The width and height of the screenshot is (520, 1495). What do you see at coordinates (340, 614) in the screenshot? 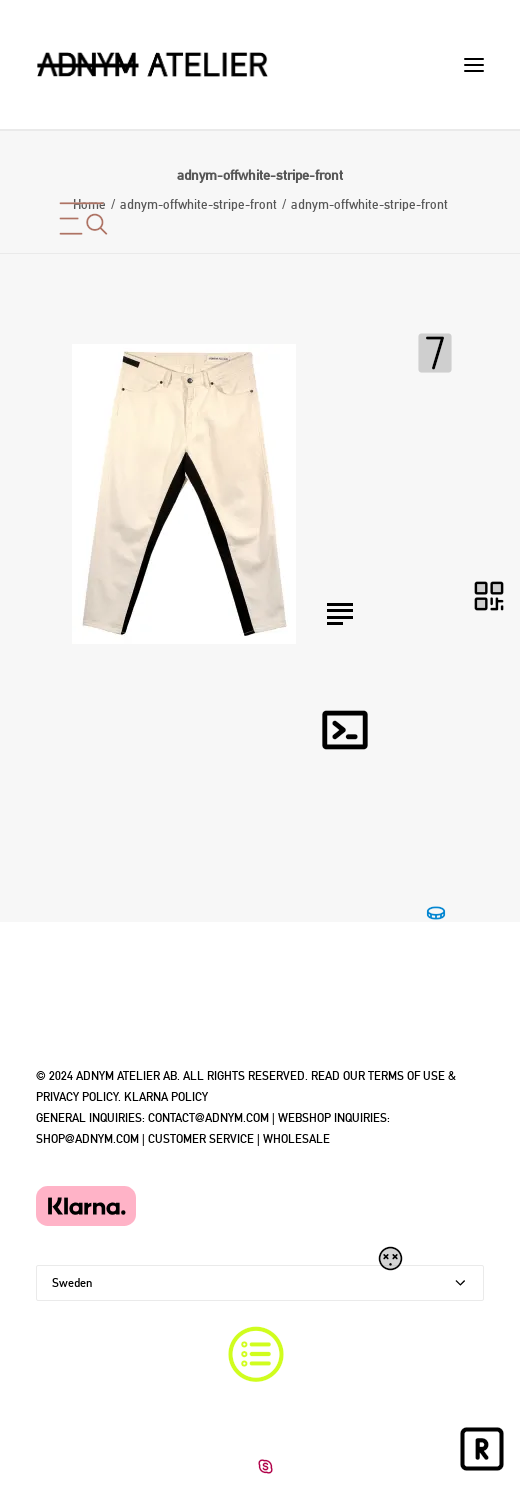
I see `view document or text content` at bounding box center [340, 614].